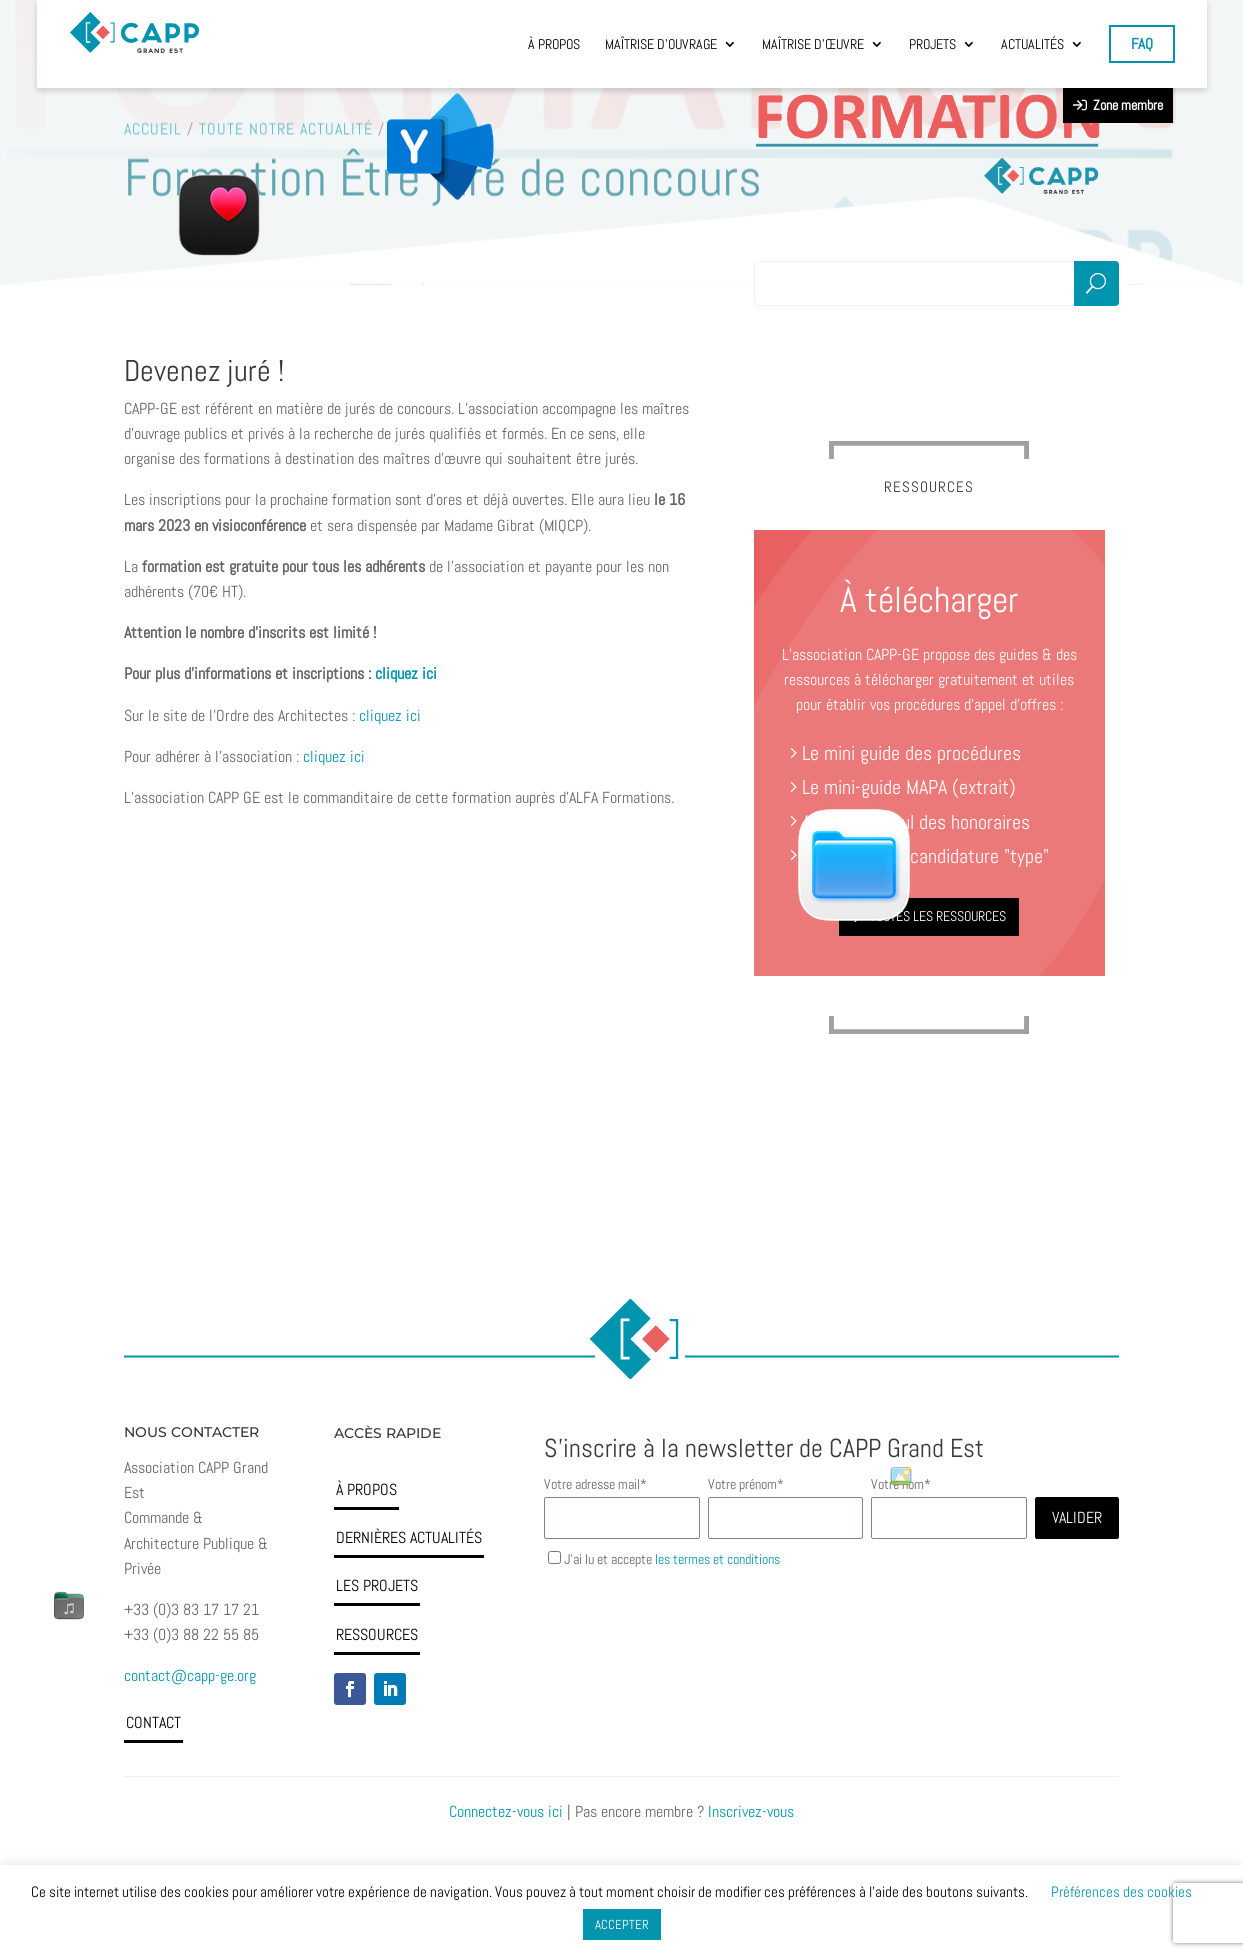 This screenshot has height=1957, width=1243. What do you see at coordinates (69, 1605) in the screenshot?
I see `open your music folder` at bounding box center [69, 1605].